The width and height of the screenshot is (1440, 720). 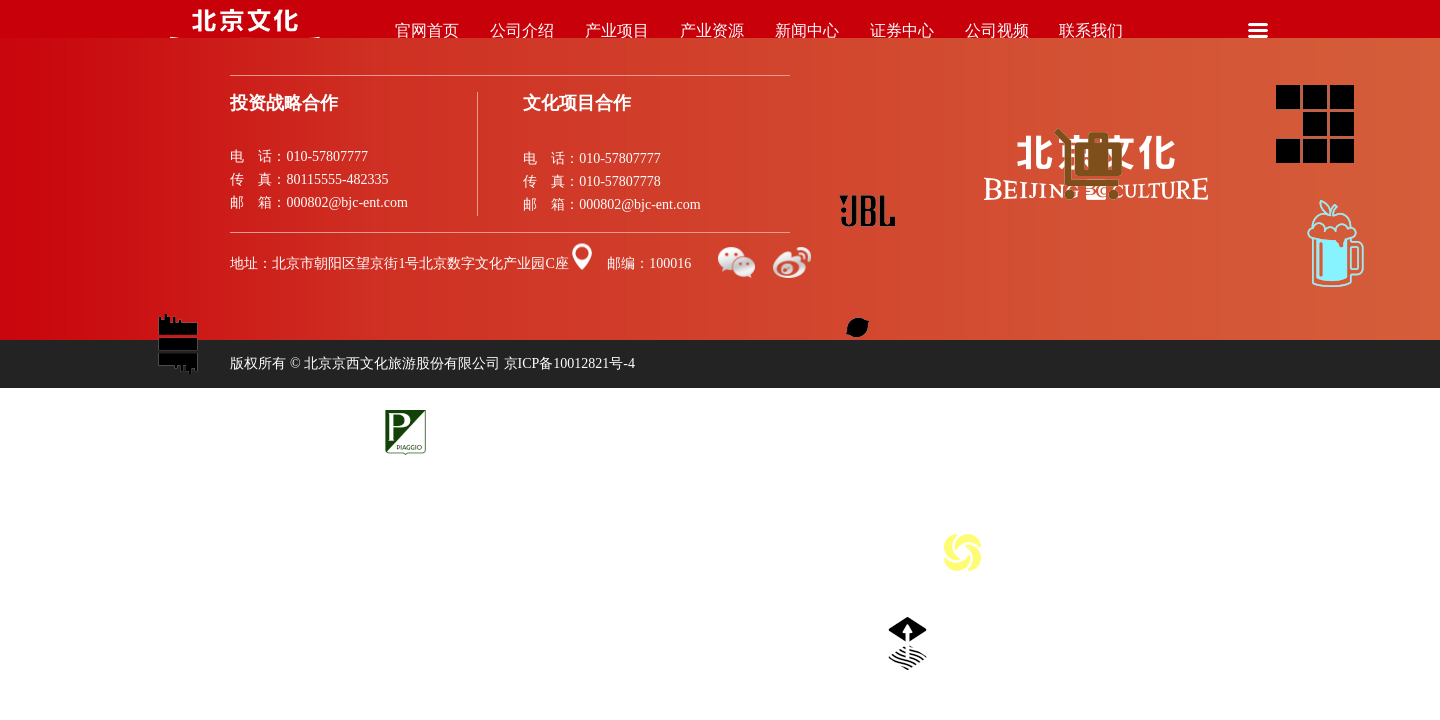 What do you see at coordinates (907, 643) in the screenshot?
I see `flux brand logo` at bounding box center [907, 643].